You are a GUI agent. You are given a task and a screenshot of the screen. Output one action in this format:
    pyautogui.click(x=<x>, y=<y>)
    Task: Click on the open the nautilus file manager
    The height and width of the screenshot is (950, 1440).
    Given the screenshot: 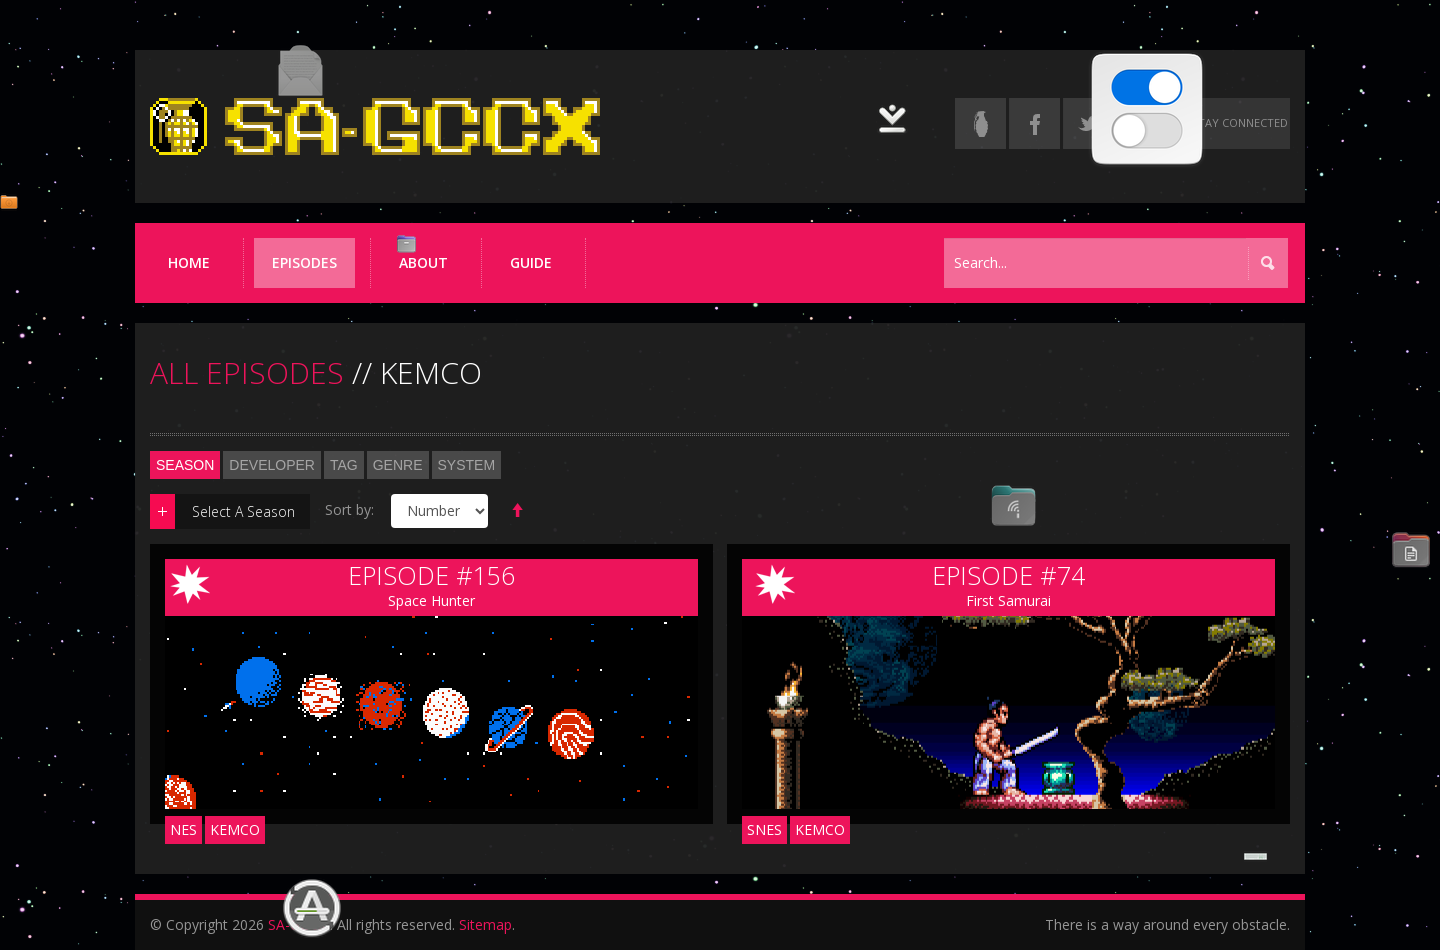 What is the action you would take?
    pyautogui.click(x=406, y=243)
    